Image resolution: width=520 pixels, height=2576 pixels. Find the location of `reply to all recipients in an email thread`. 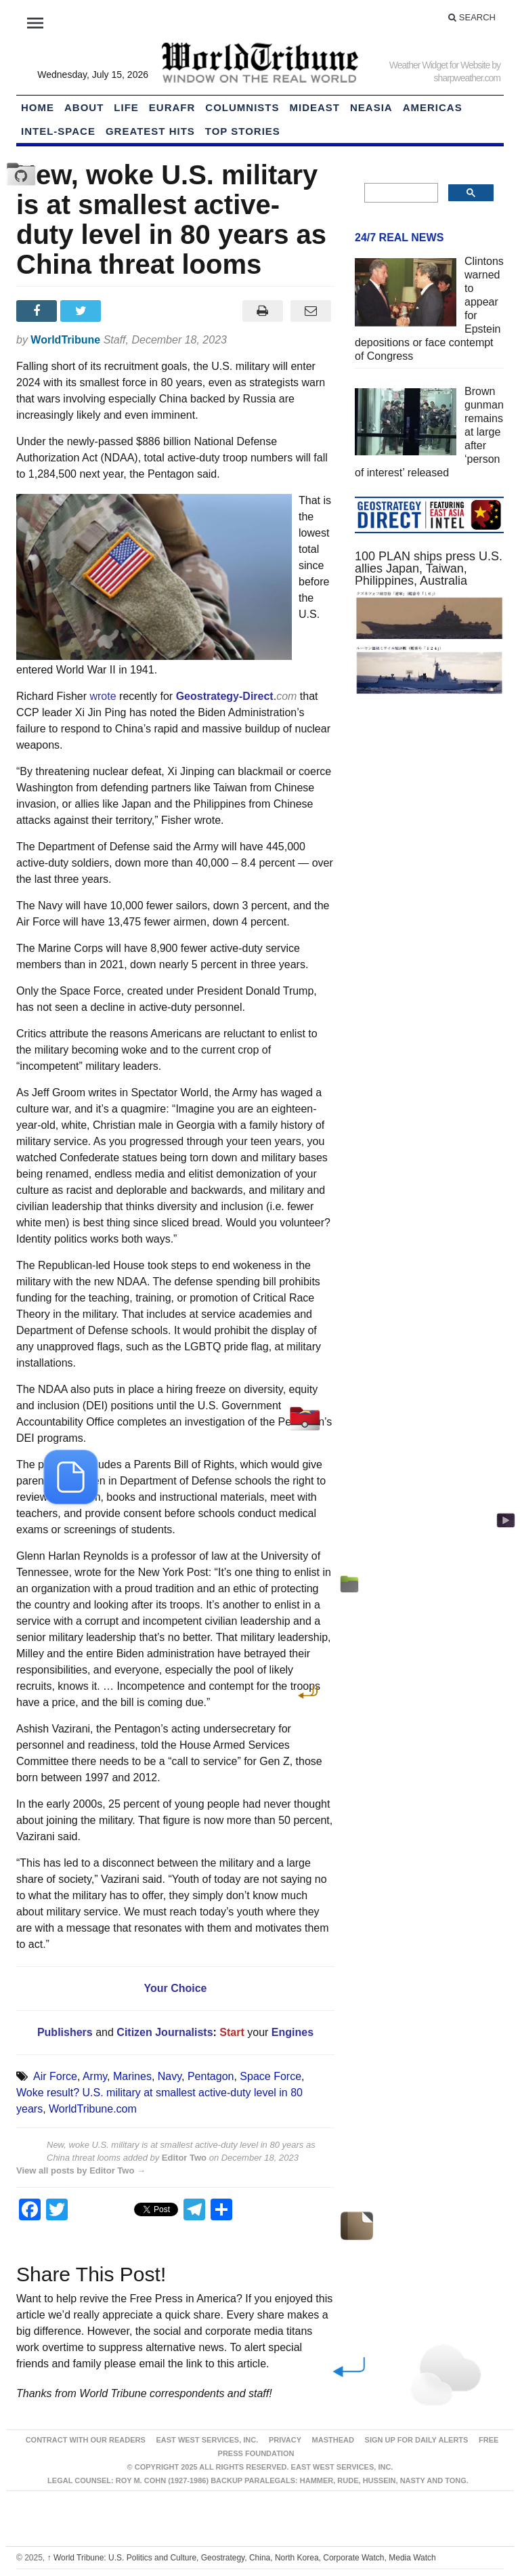

reply to all recipients in an email thread is located at coordinates (307, 1691).